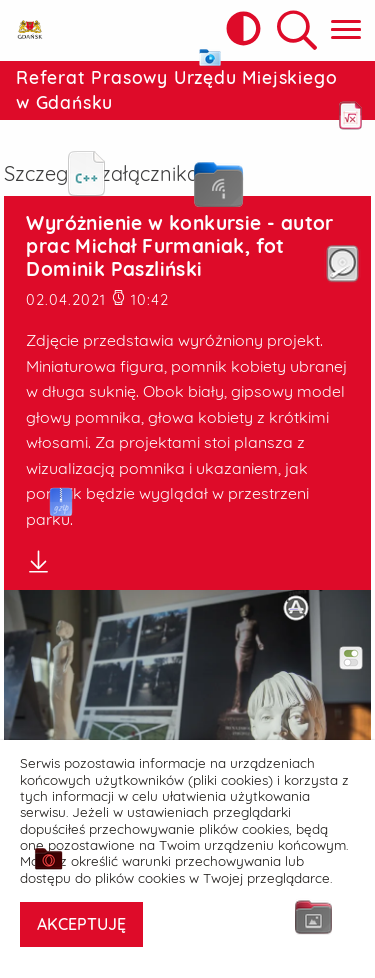  Describe the element at coordinates (61, 502) in the screenshot. I see `a gzip compressed file` at that location.